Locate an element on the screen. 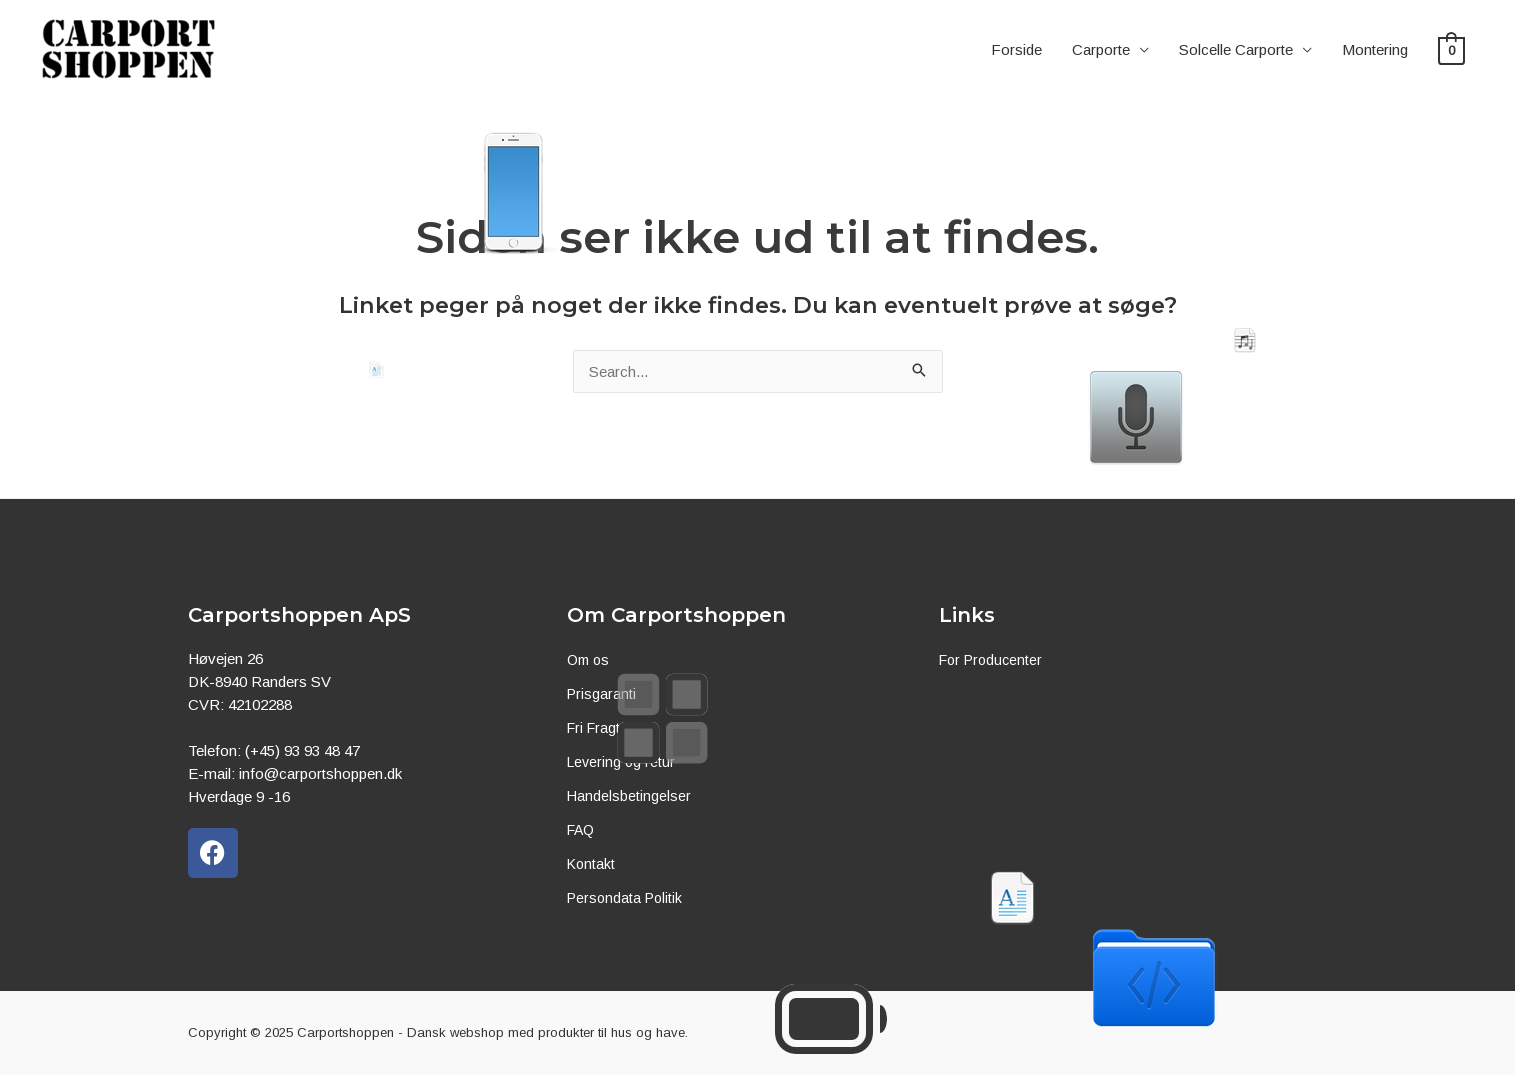  open a word processing document is located at coordinates (1012, 897).